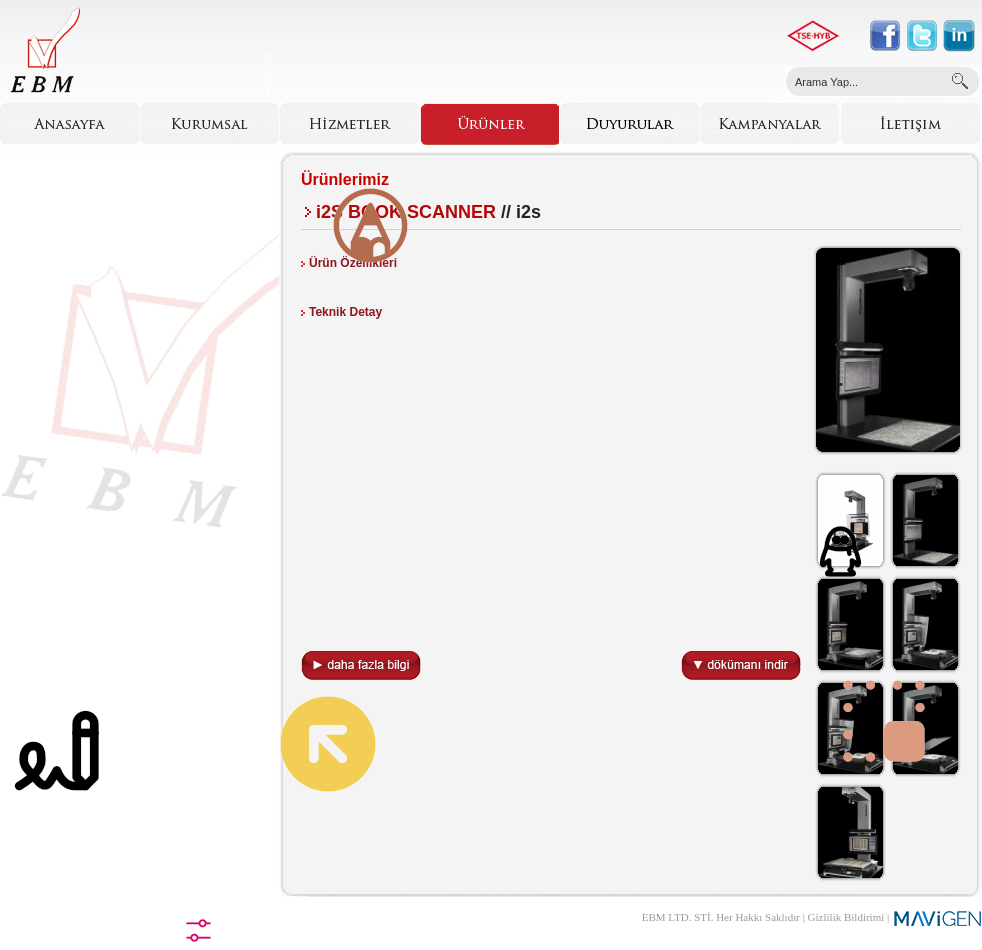  Describe the element at coordinates (198, 930) in the screenshot. I see `open settings or preferences` at that location.